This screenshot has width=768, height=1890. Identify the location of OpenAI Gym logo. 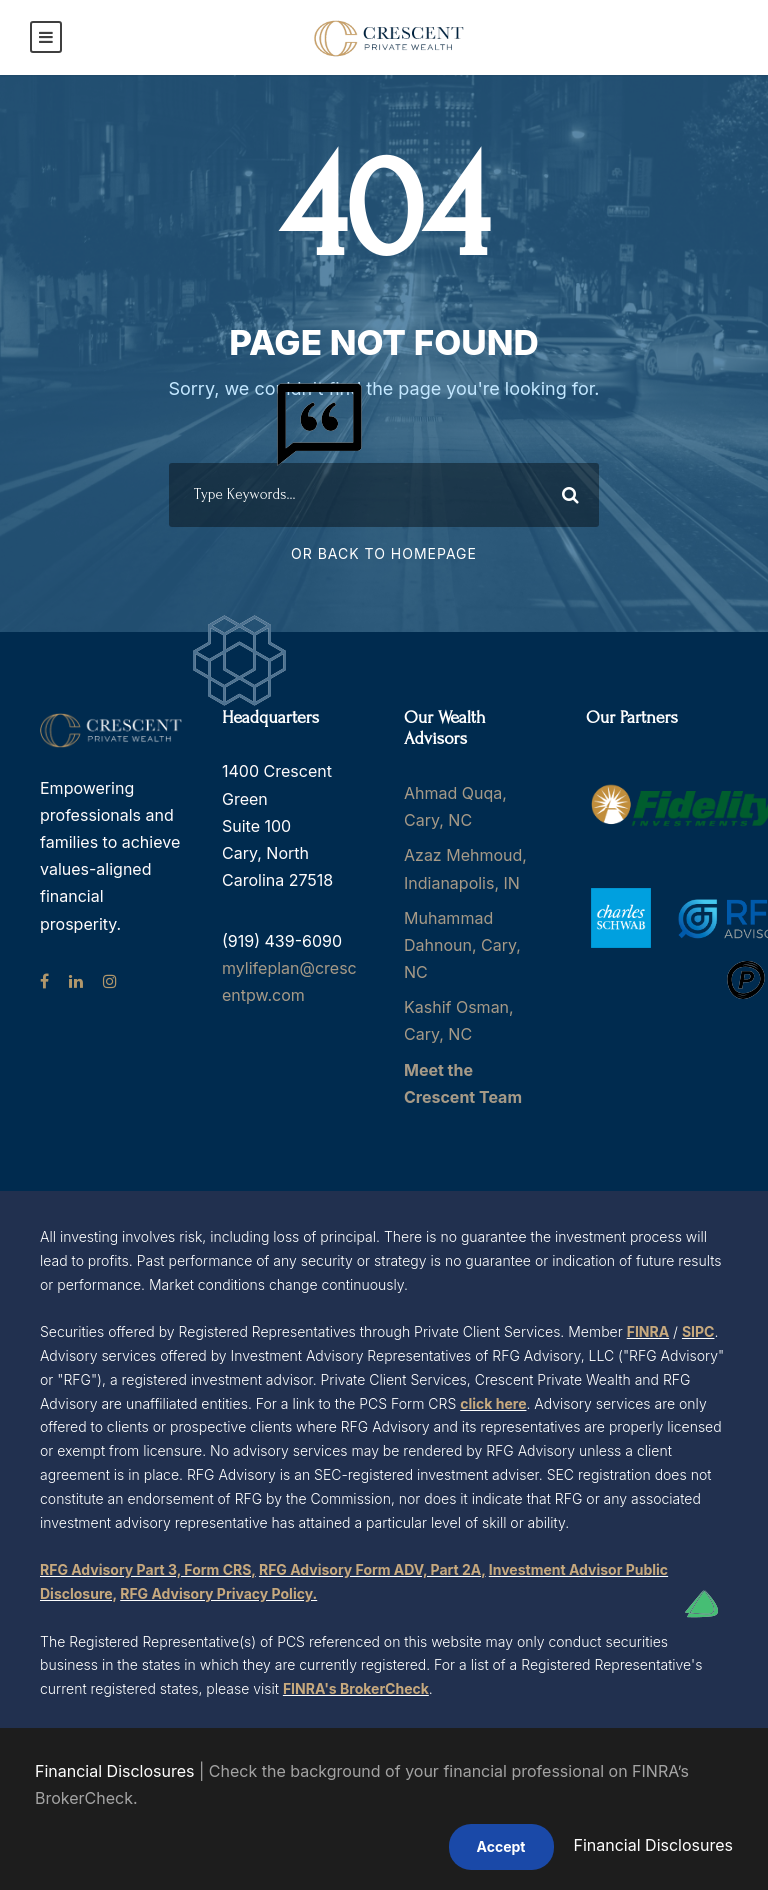
(239, 660).